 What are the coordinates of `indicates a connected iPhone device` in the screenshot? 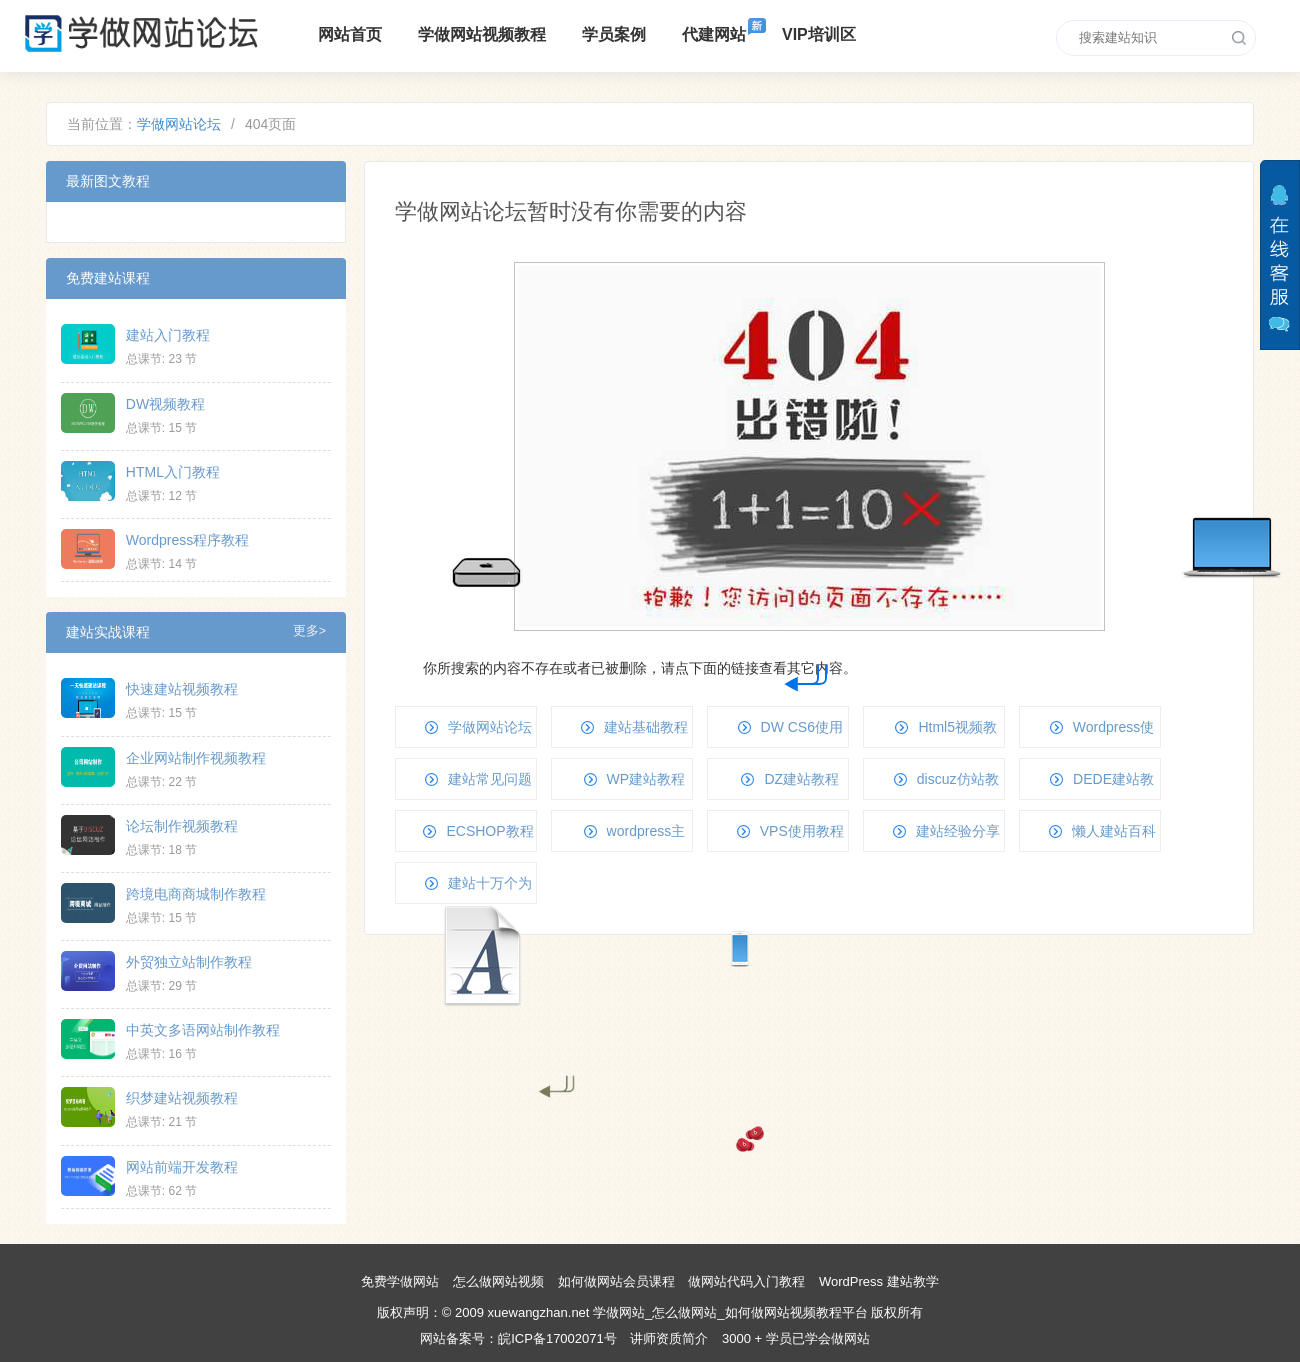 It's located at (740, 949).